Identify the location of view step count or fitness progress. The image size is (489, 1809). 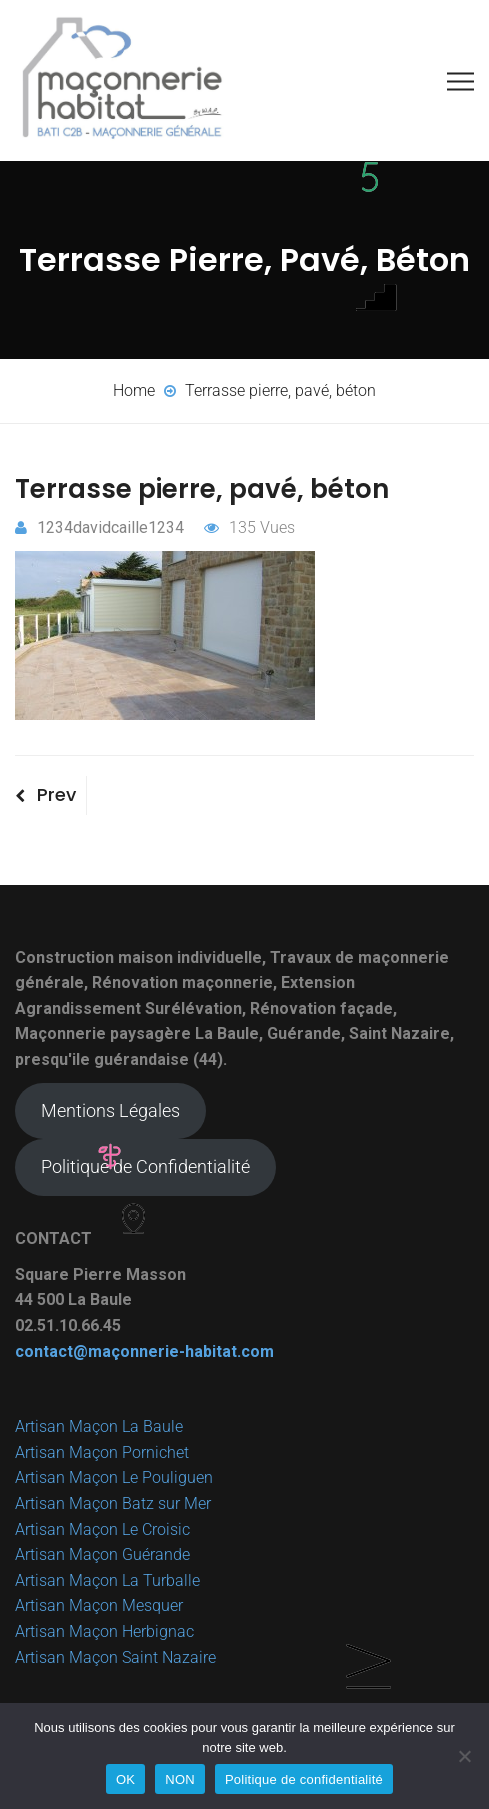
(377, 297).